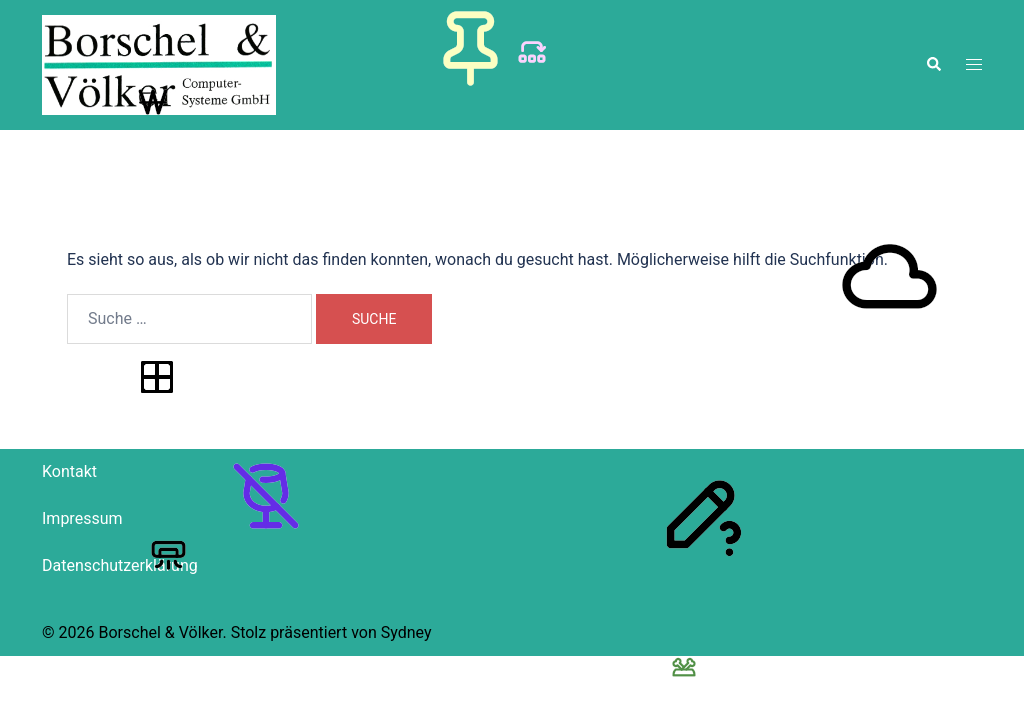 This screenshot has height=720, width=1024. Describe the element at coordinates (532, 52) in the screenshot. I see `reorder items in a list` at that location.